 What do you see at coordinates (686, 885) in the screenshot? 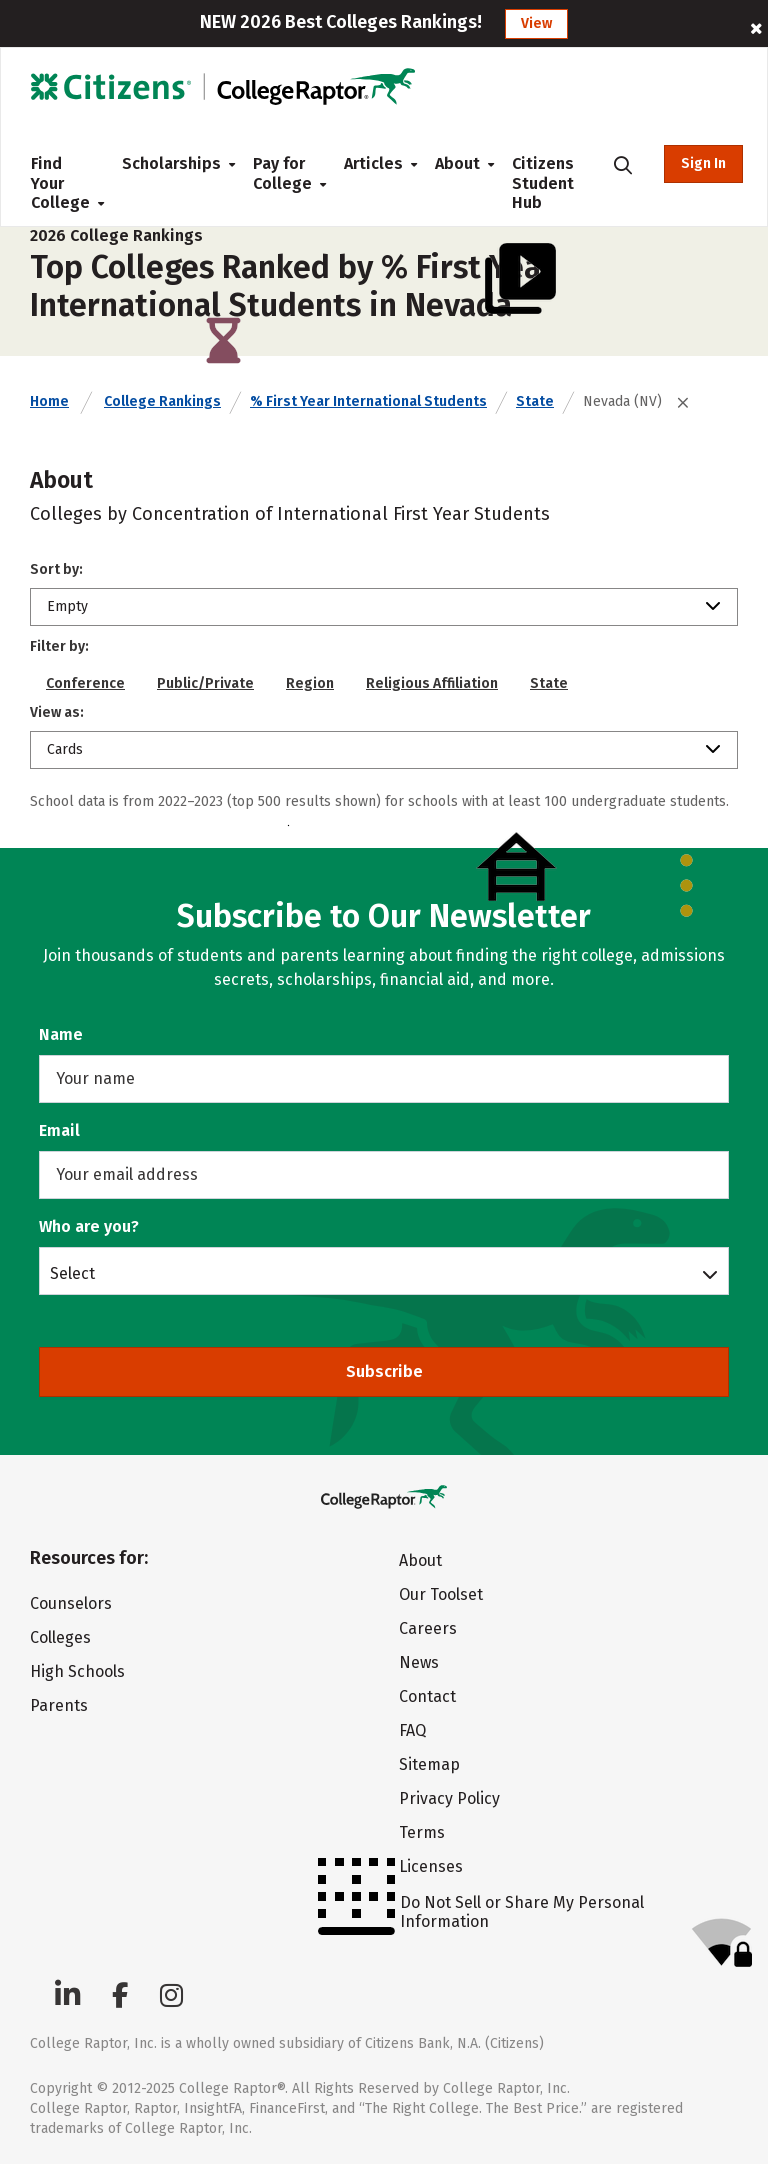
I see `open more options menu` at bounding box center [686, 885].